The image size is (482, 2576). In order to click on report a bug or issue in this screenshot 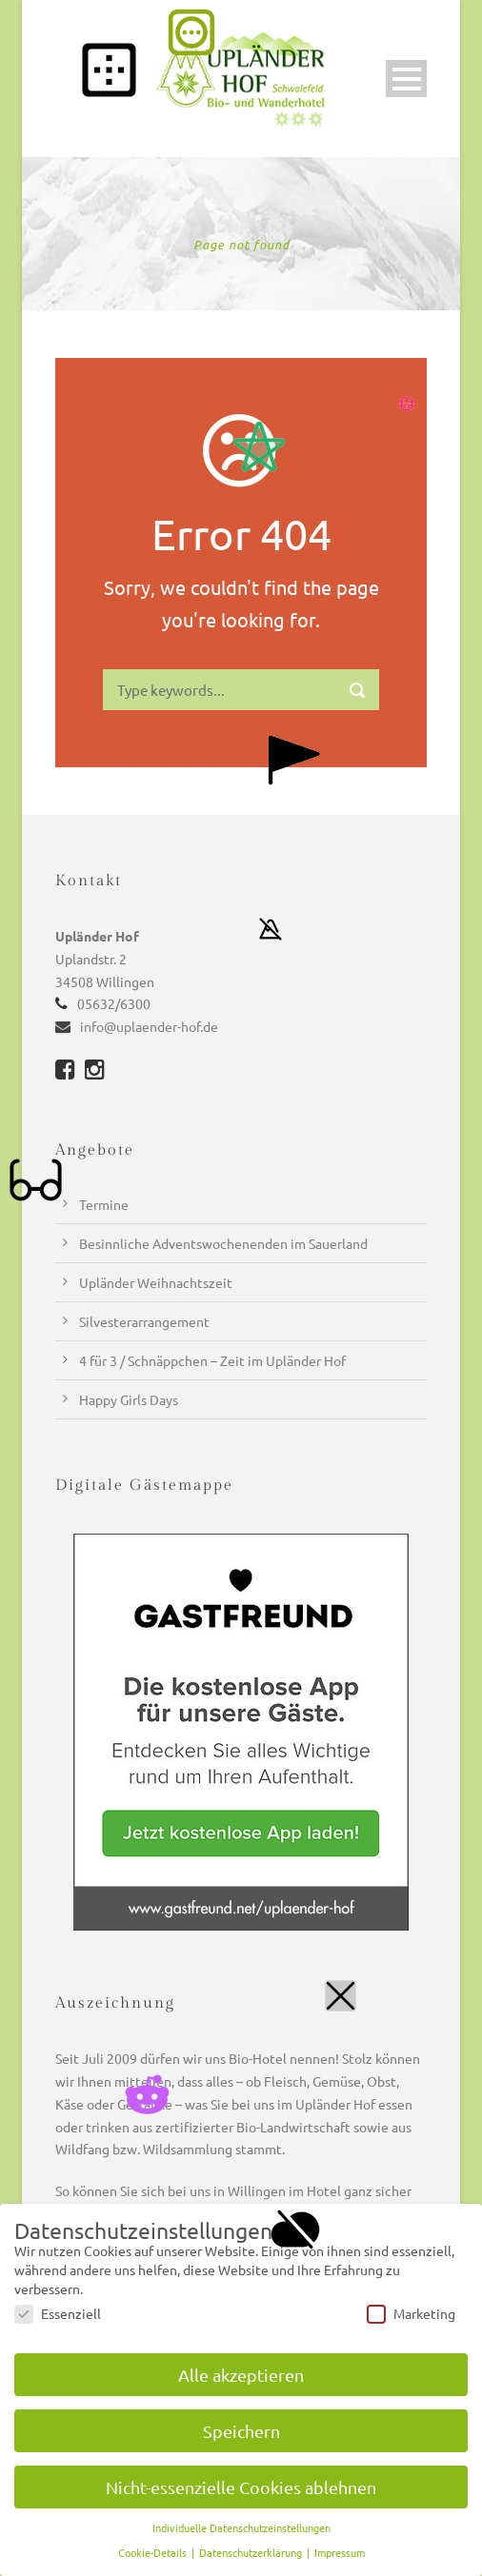, I will do `click(407, 404)`.